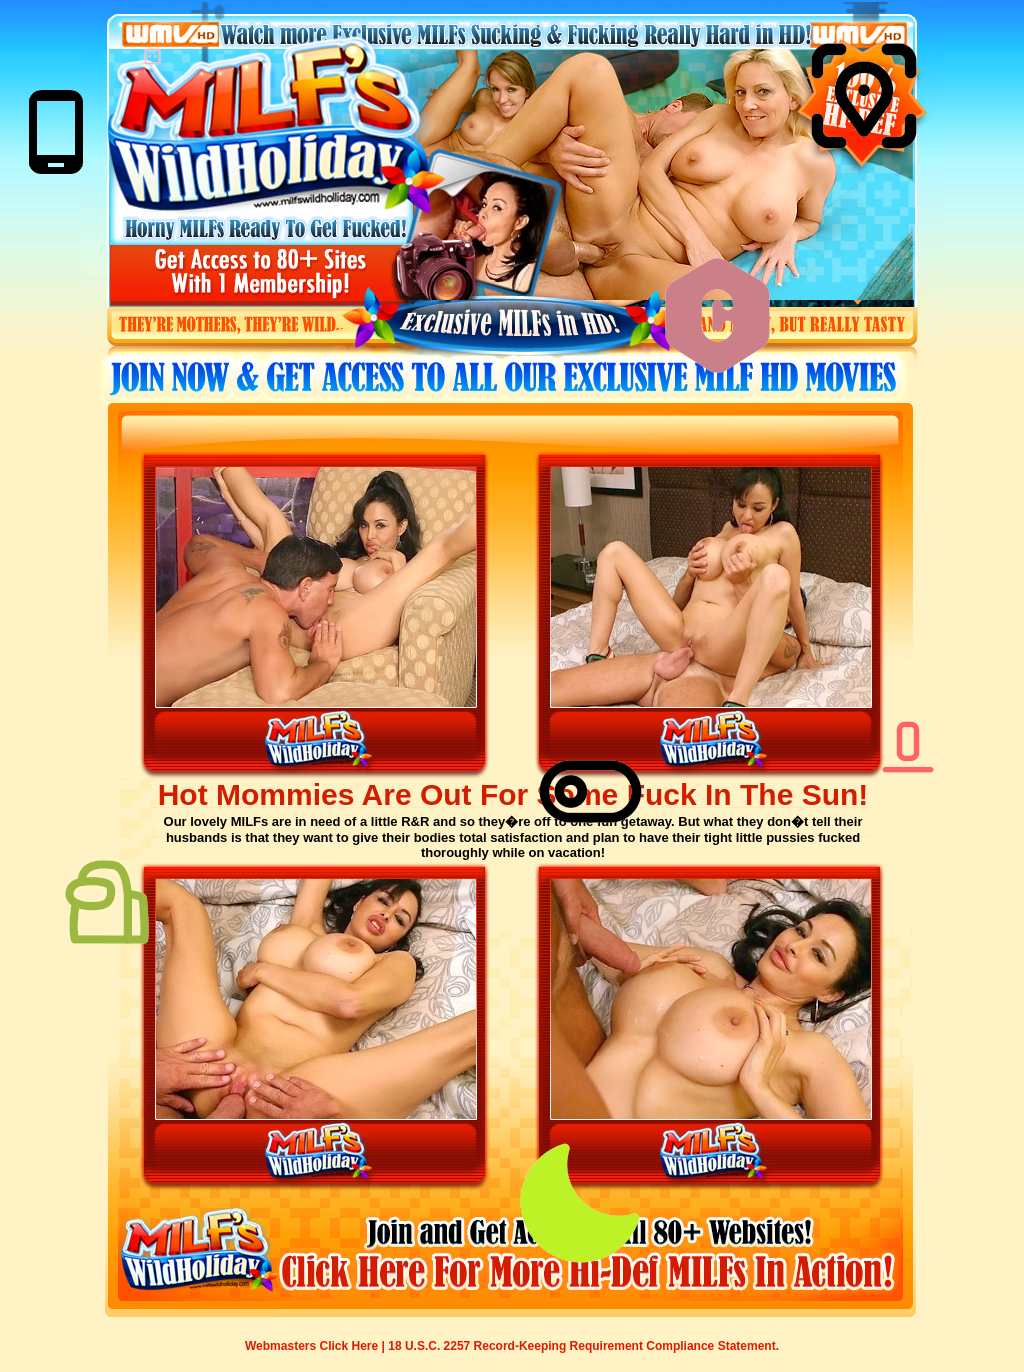  Describe the element at coordinates (590, 791) in the screenshot. I see `toggle switch in off position` at that location.